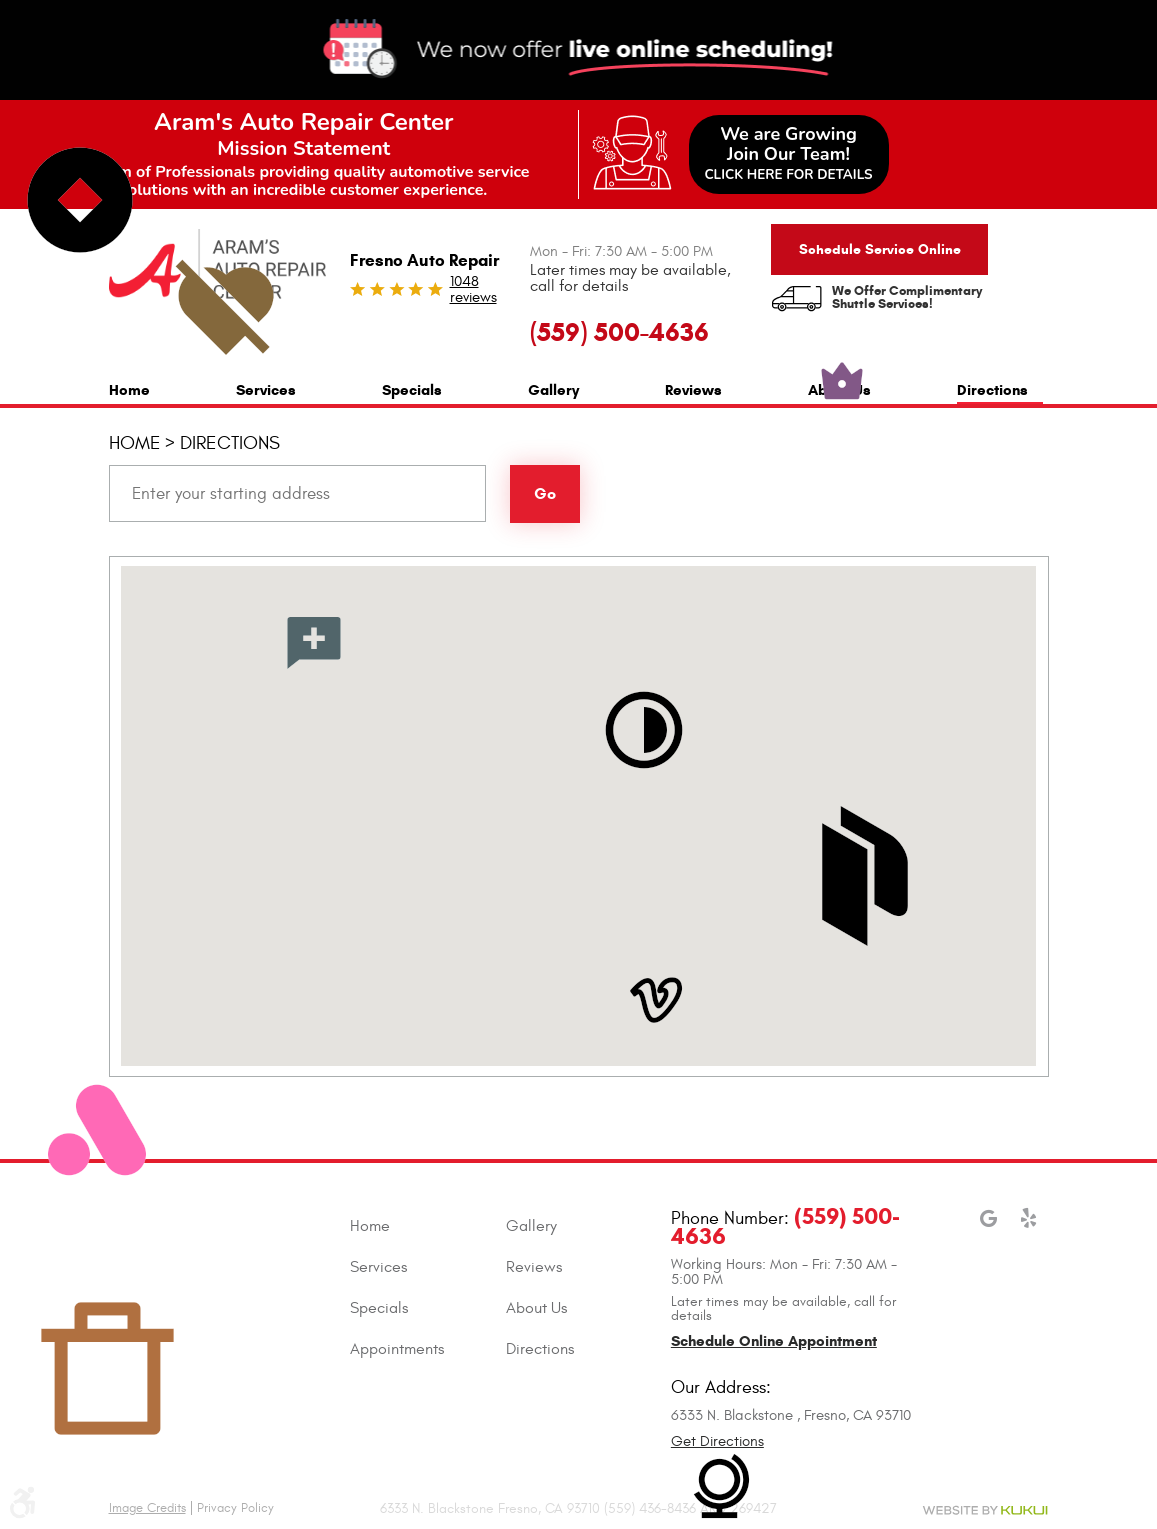 Image resolution: width=1157 pixels, height=1529 pixels. Describe the element at coordinates (842, 382) in the screenshot. I see `indicates VIP or premium membership status` at that location.